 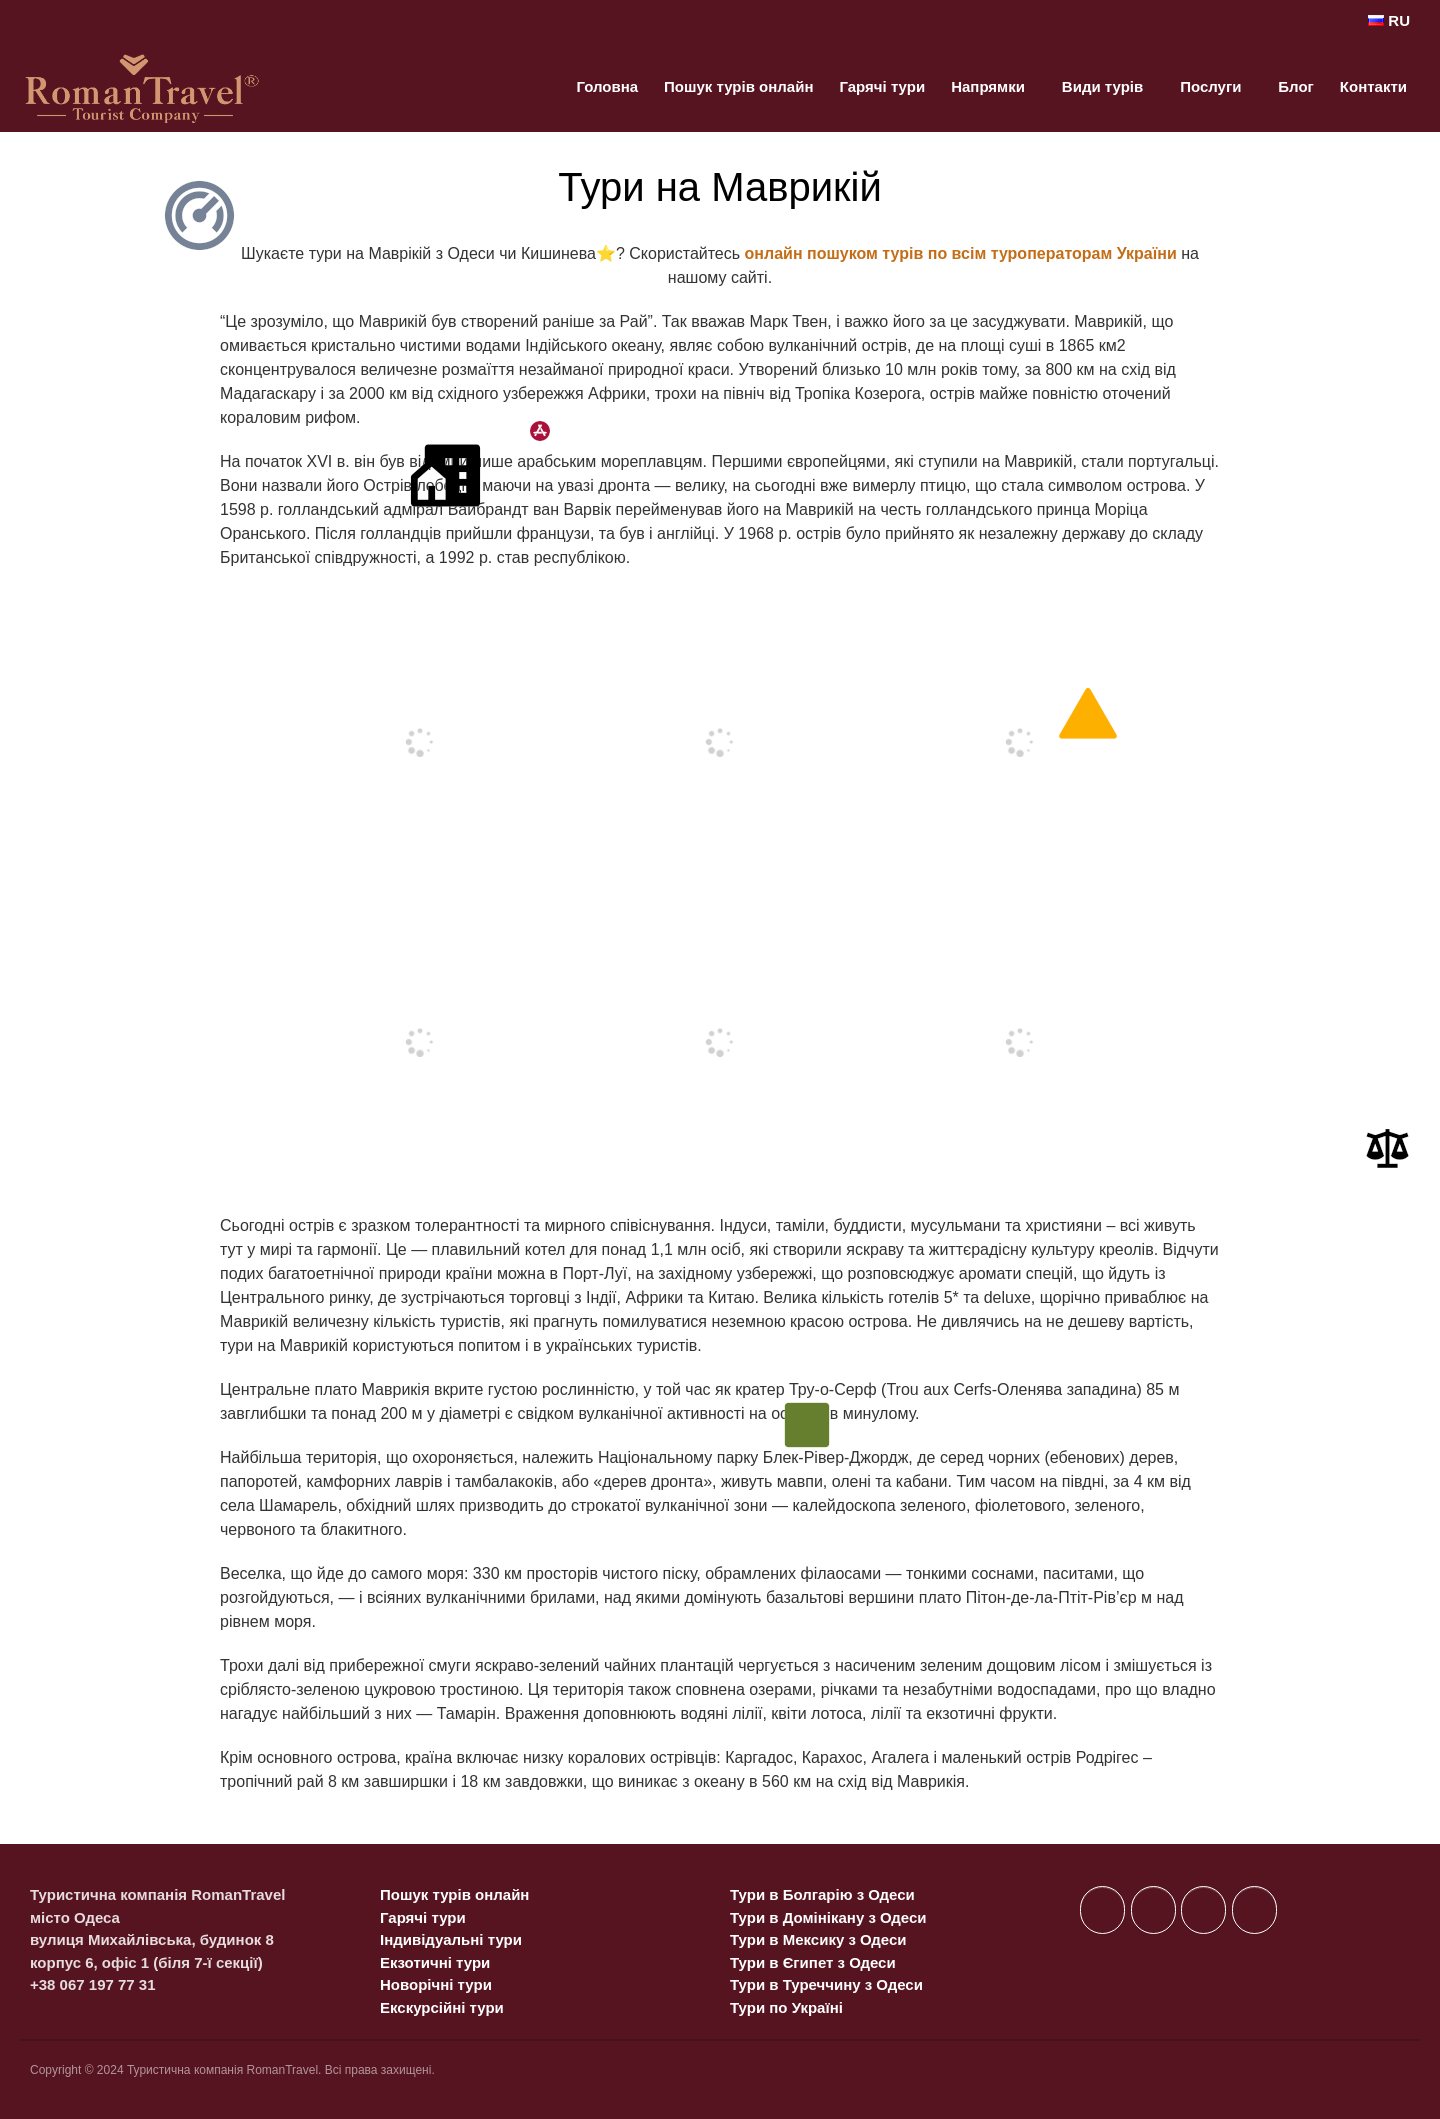 I want to click on stop media playback, so click(x=807, y=1425).